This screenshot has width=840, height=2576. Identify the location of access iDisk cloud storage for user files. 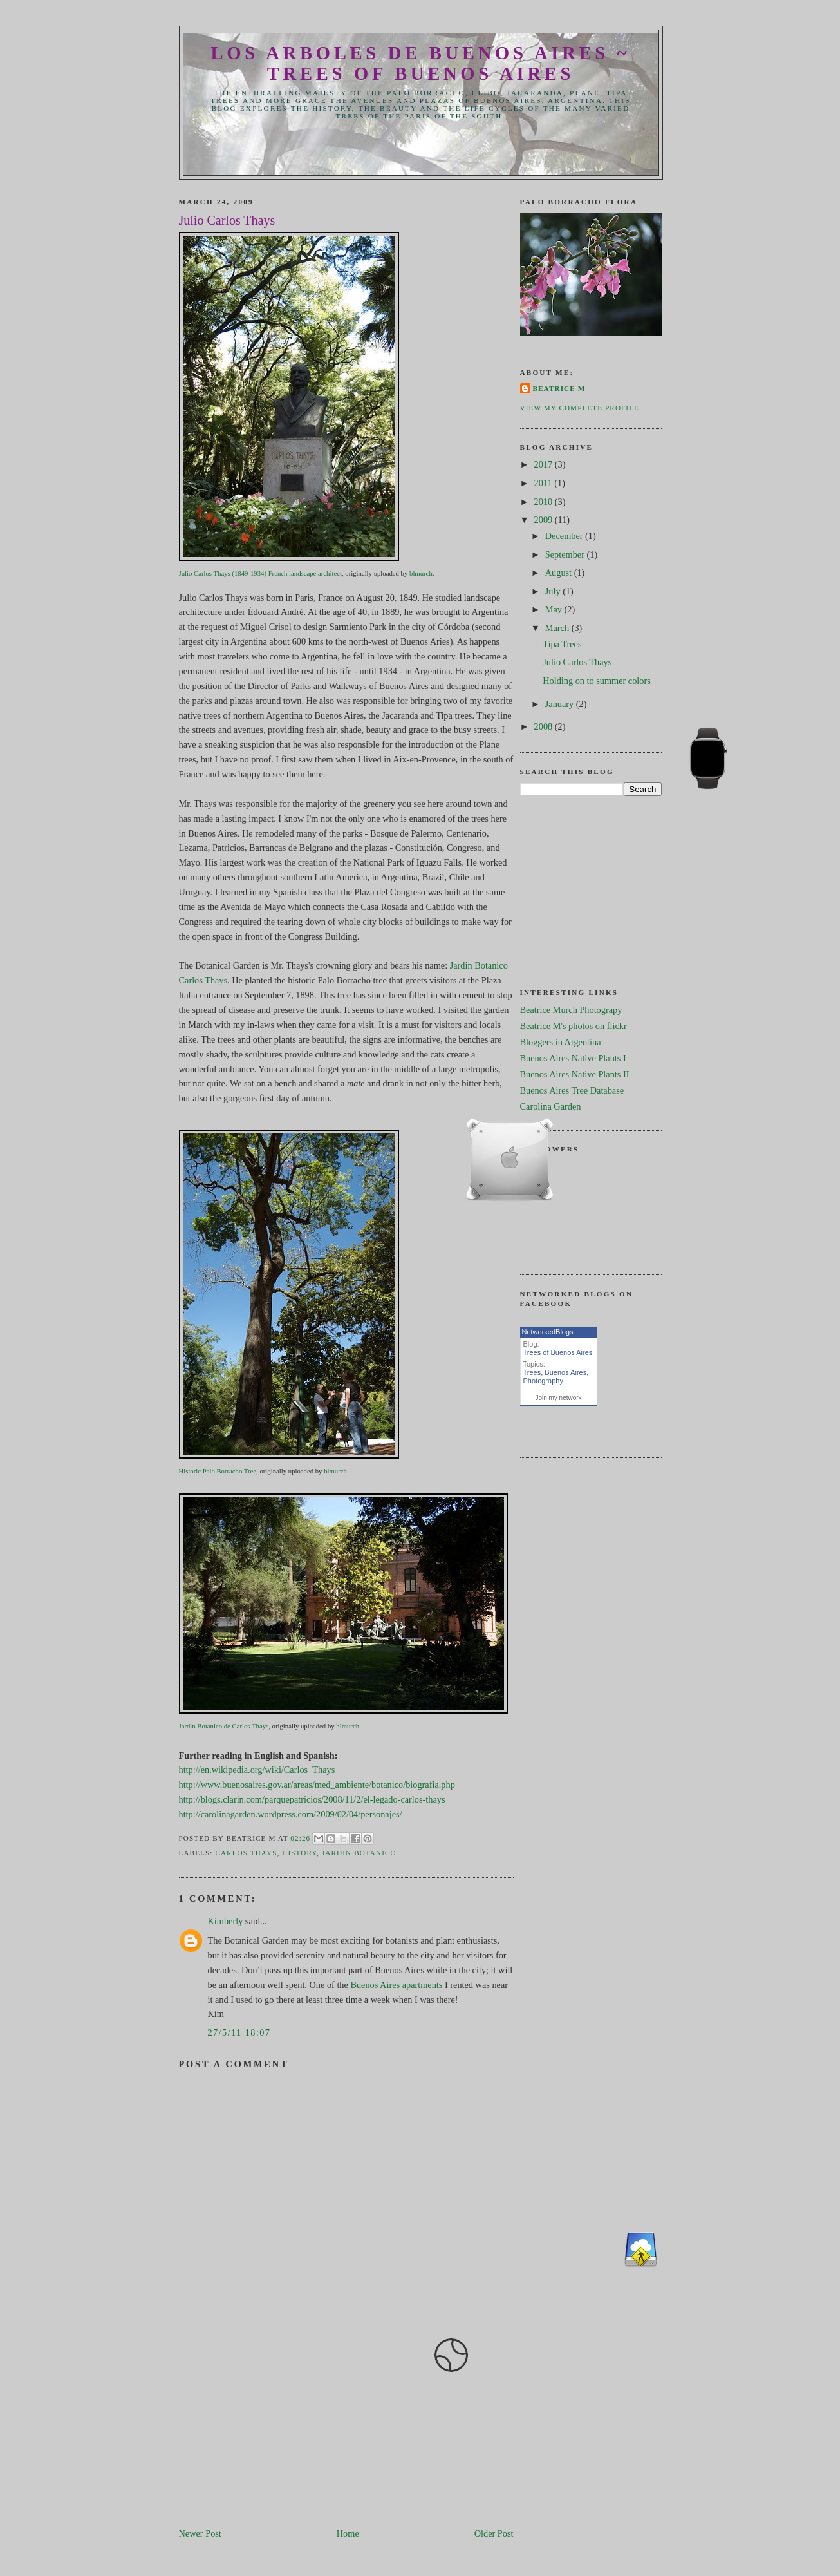
(640, 2249).